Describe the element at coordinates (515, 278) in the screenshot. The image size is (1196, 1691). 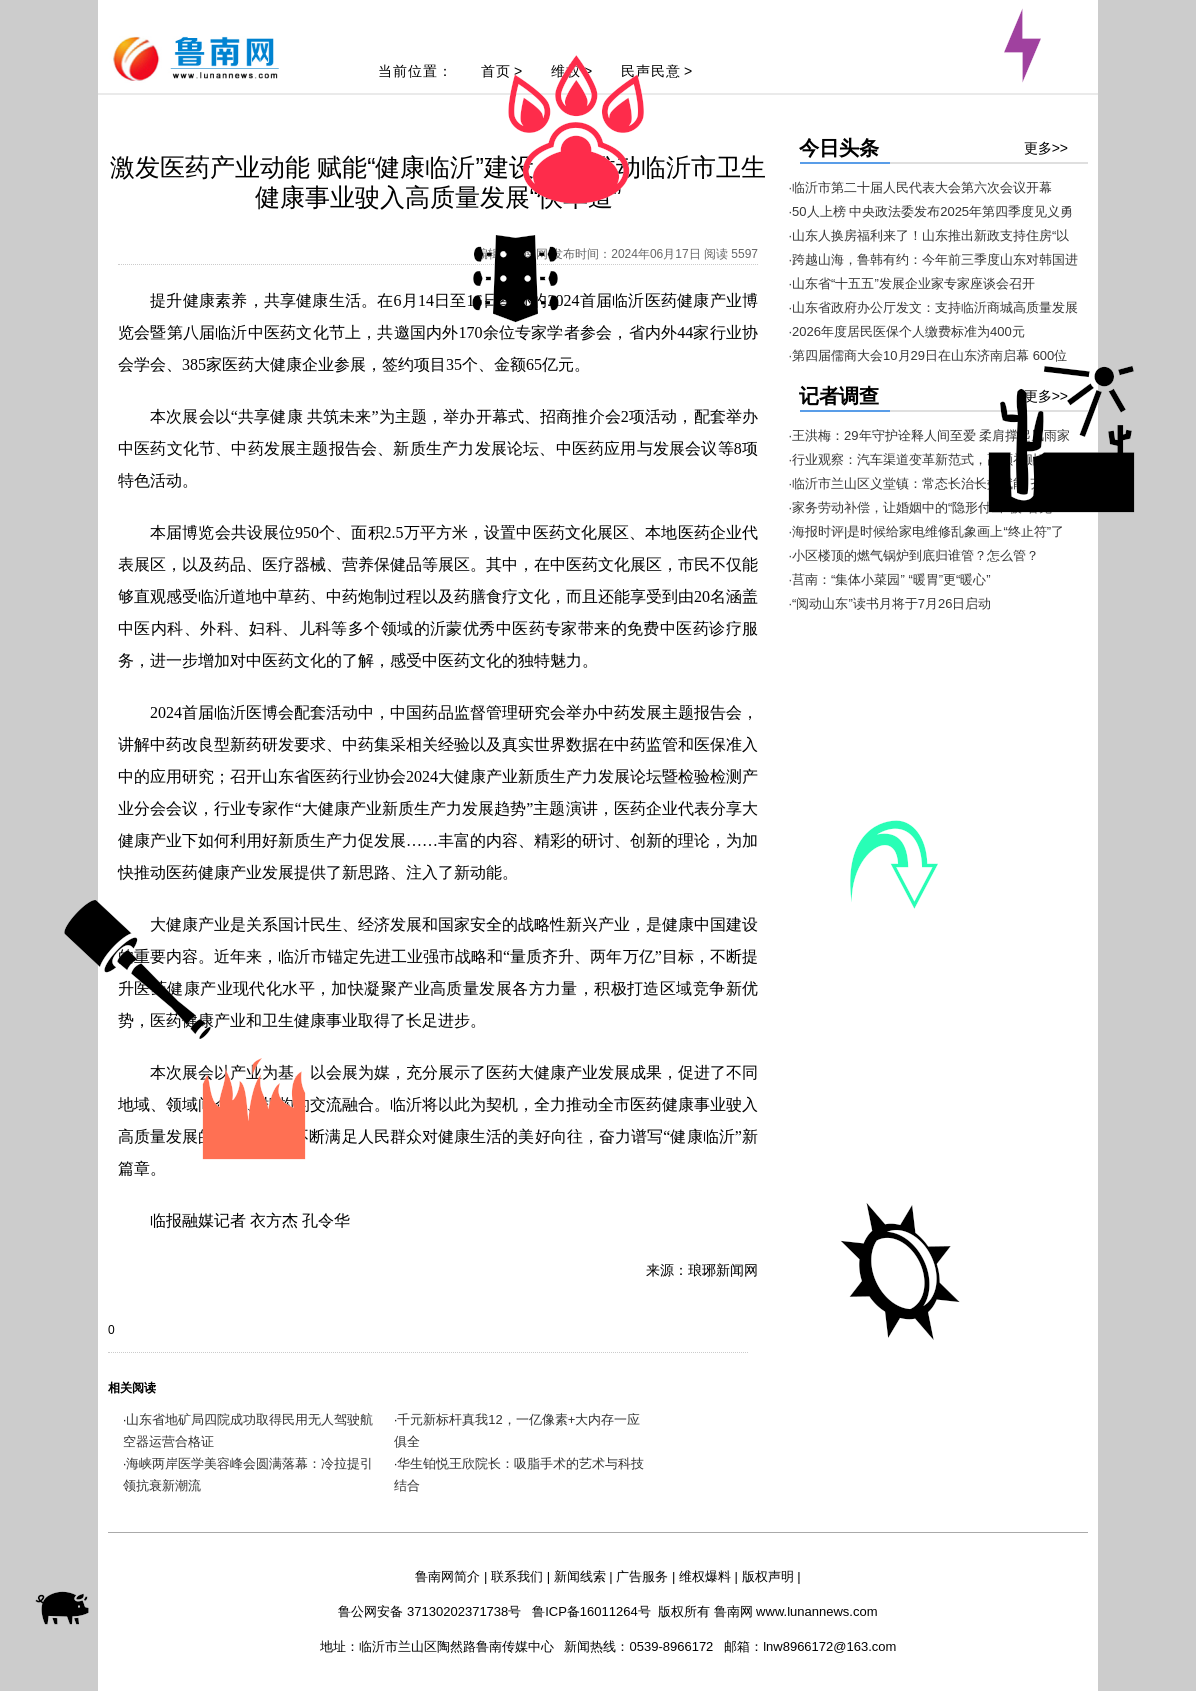
I see `access guitar tuning settings` at that location.